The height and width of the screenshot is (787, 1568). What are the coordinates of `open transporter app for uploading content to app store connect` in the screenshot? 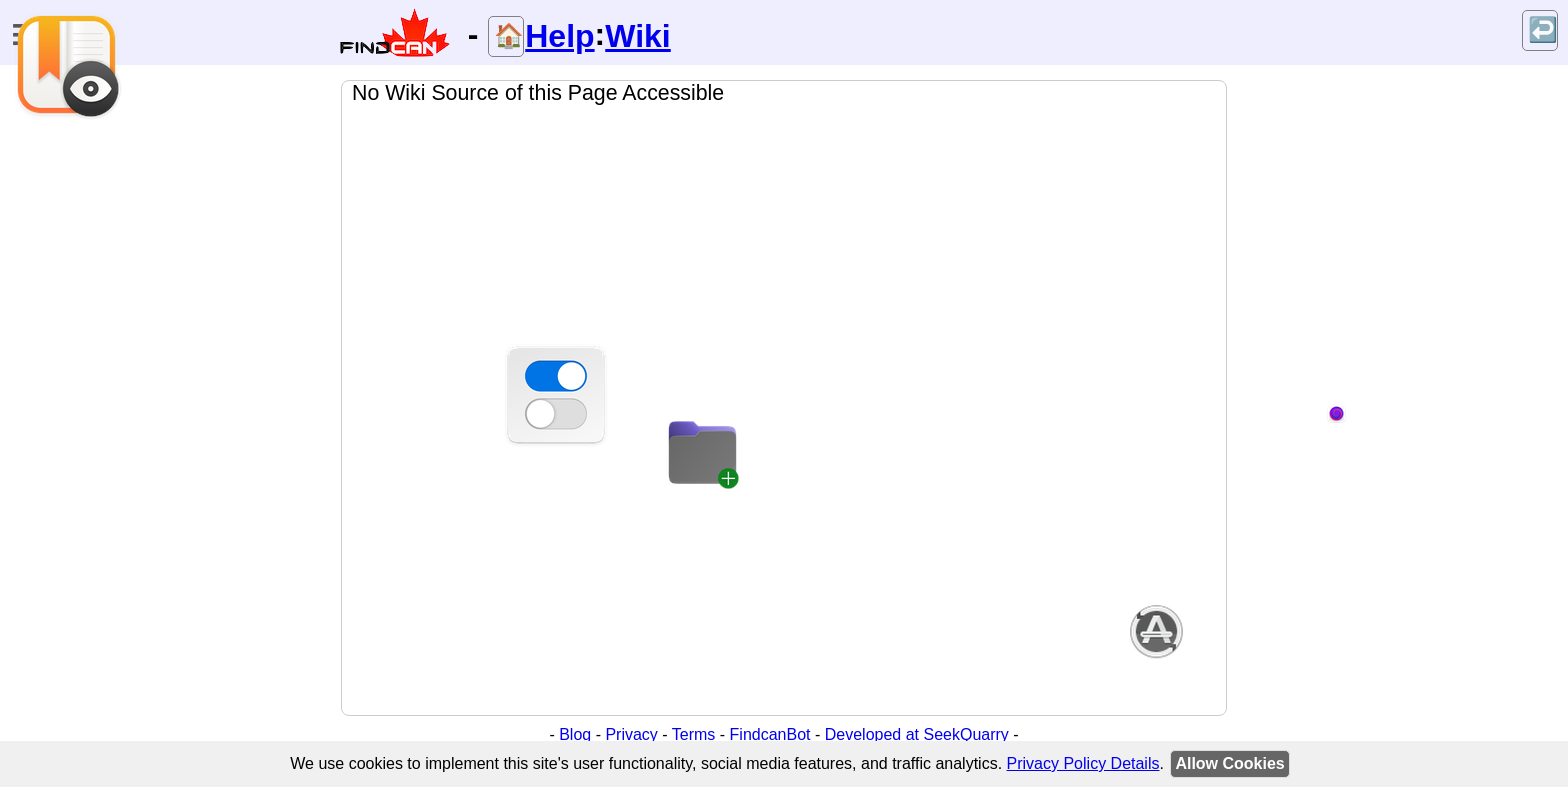 It's located at (1336, 413).